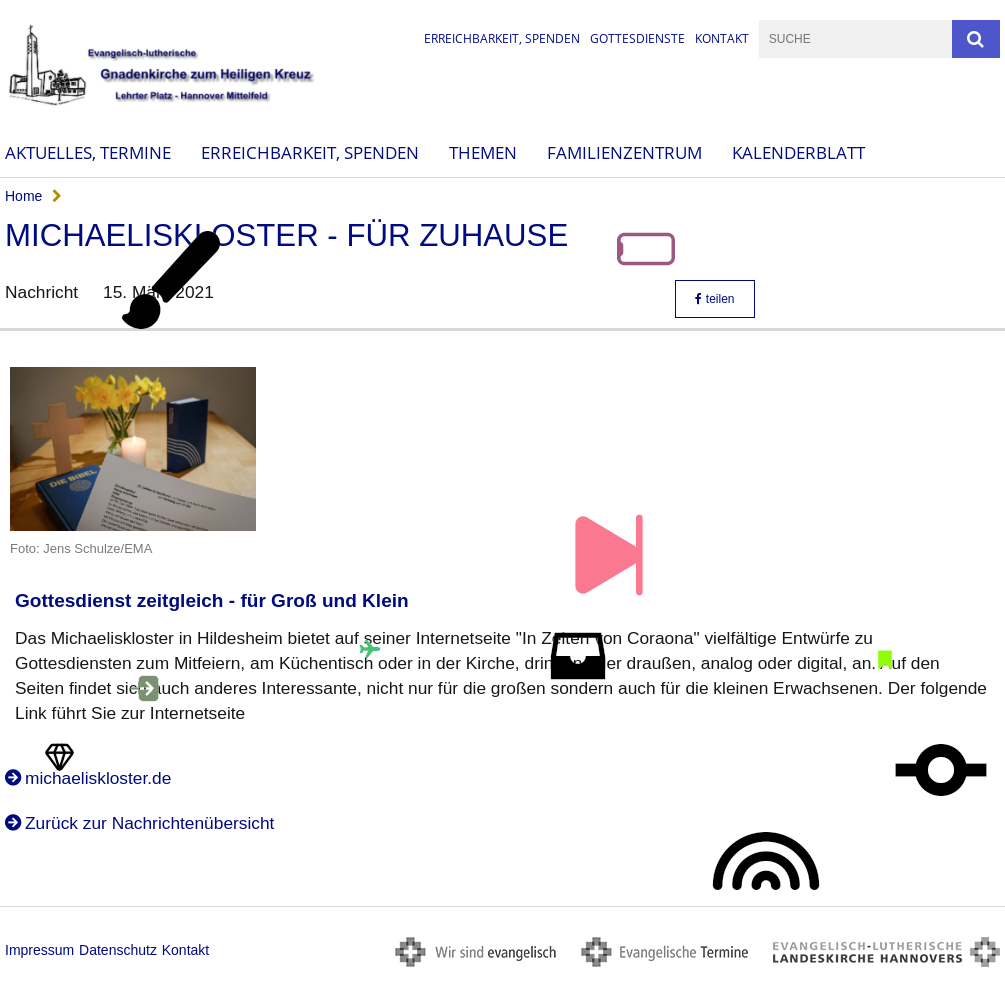  What do you see at coordinates (59, 756) in the screenshot?
I see `indicates premium or pro membership status` at bounding box center [59, 756].